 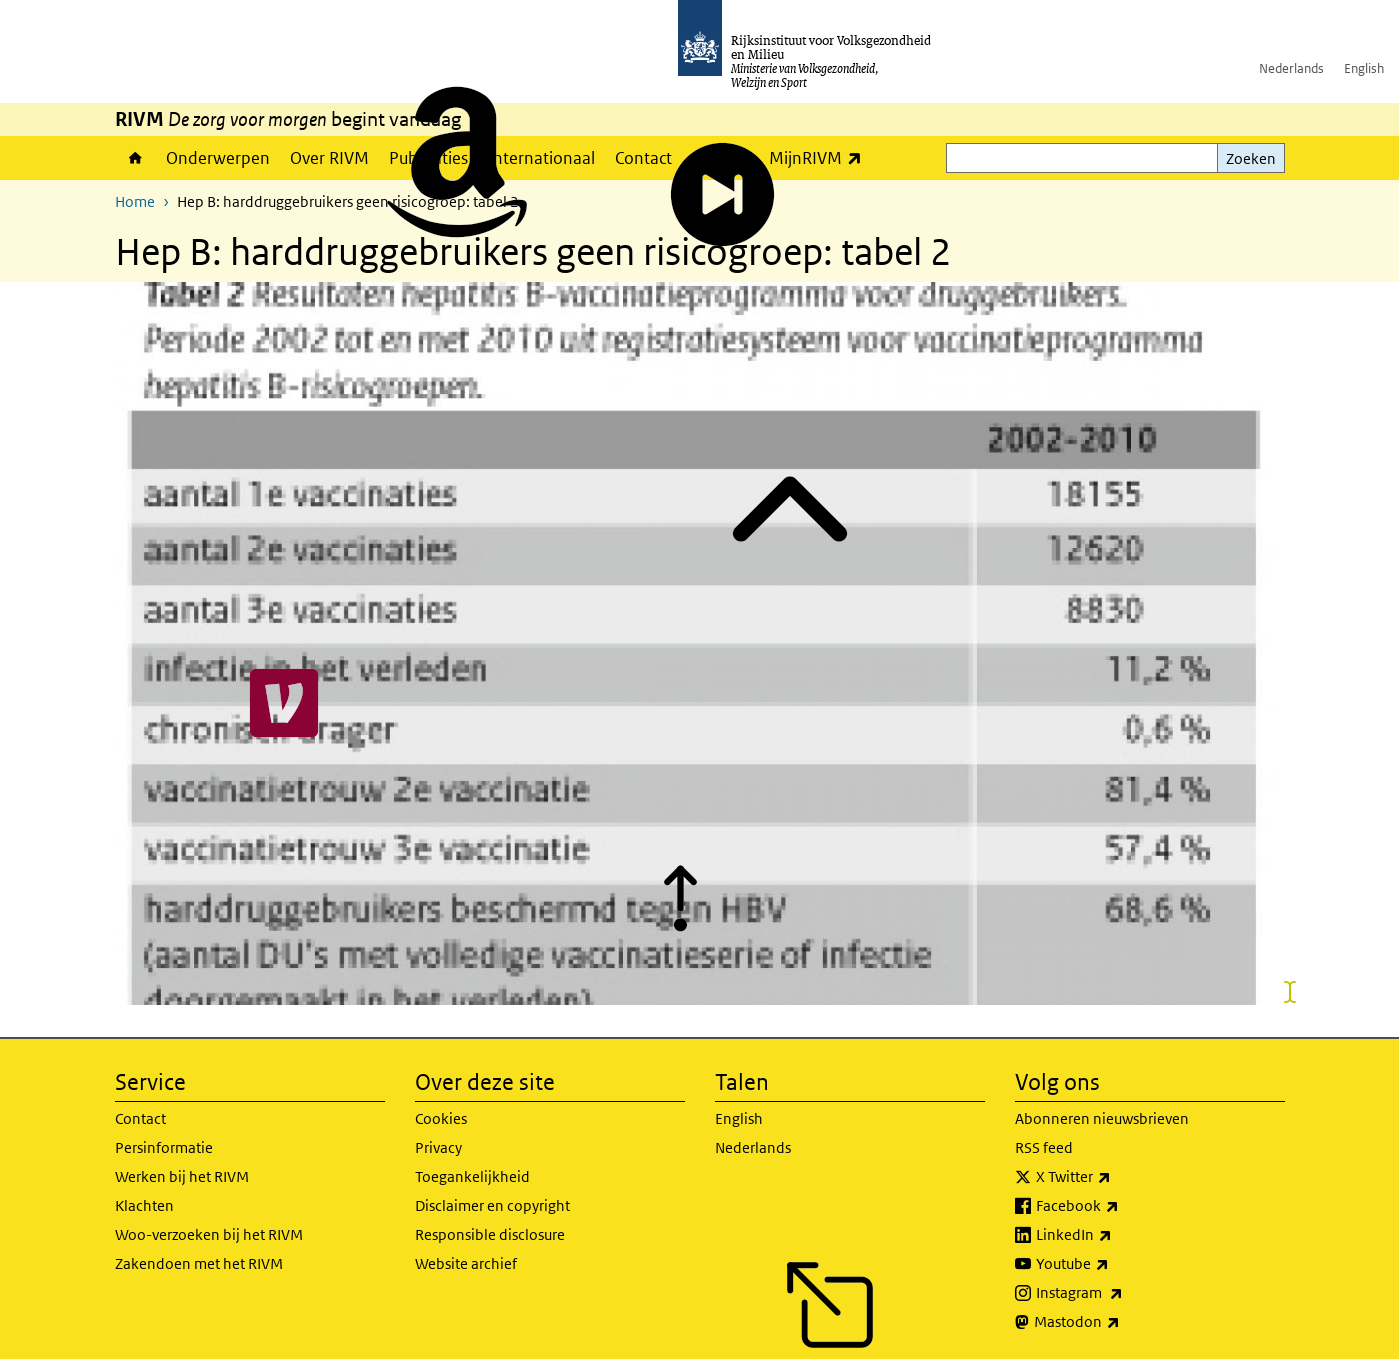 I want to click on open Venmo app, so click(x=284, y=703).